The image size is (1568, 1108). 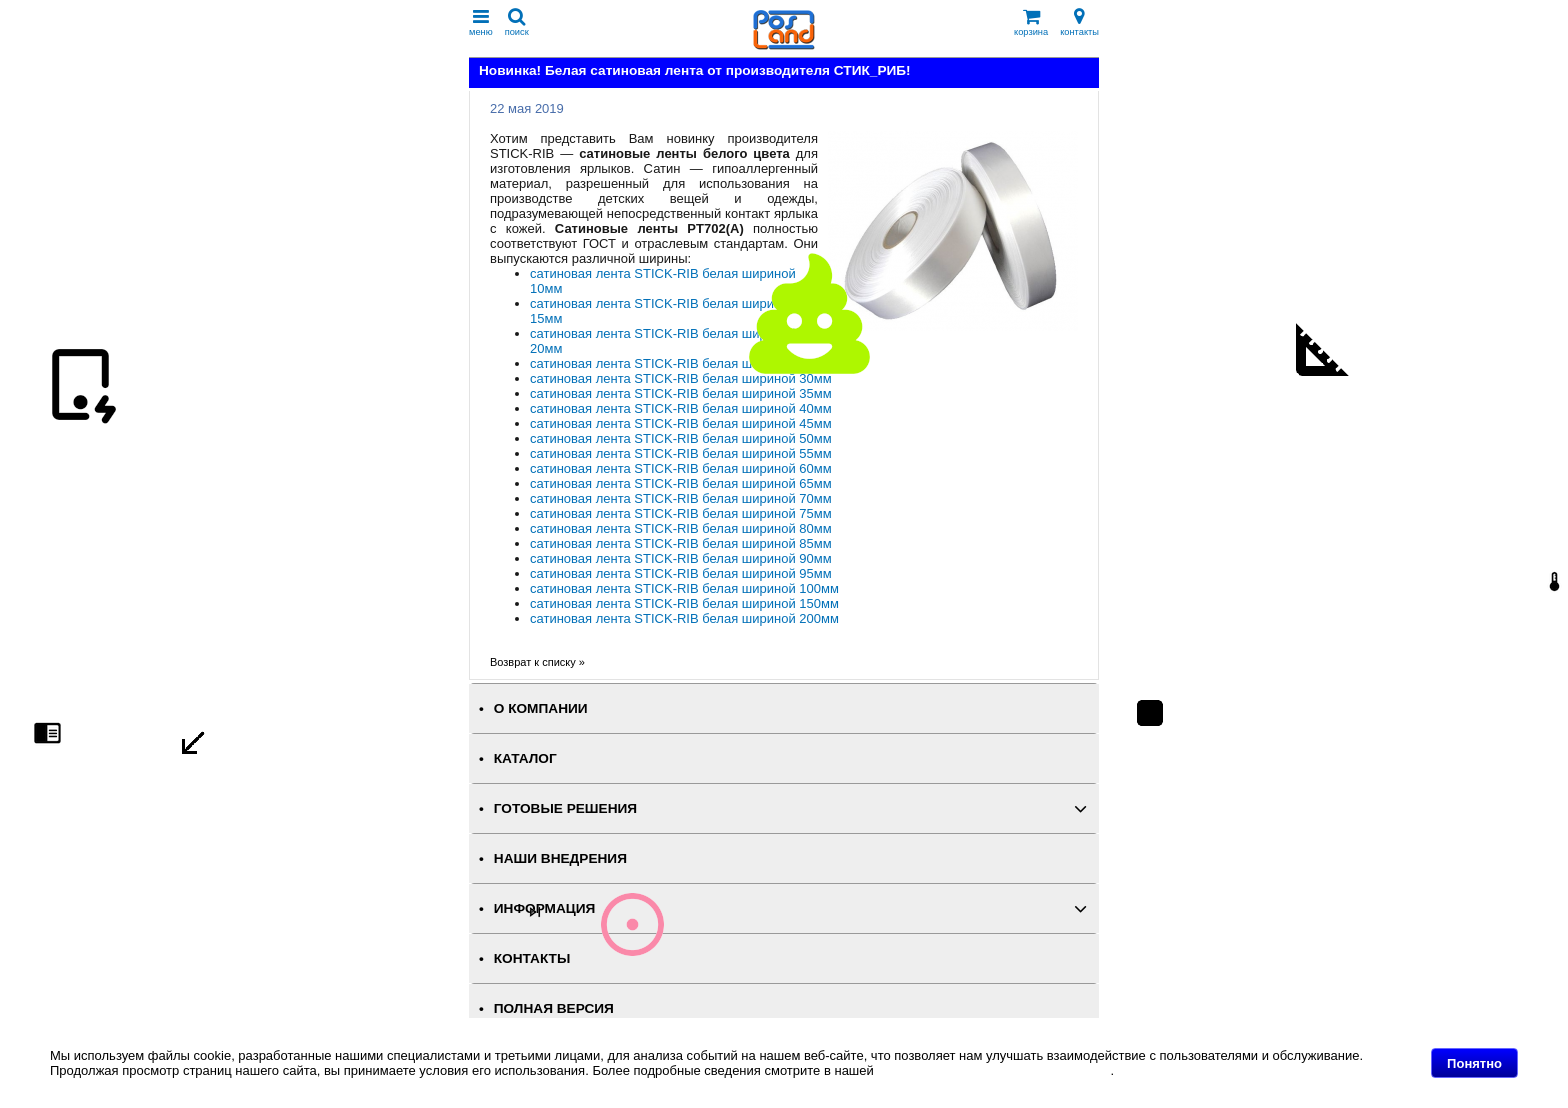 What do you see at coordinates (1554, 581) in the screenshot?
I see `adjust temperature settings` at bounding box center [1554, 581].